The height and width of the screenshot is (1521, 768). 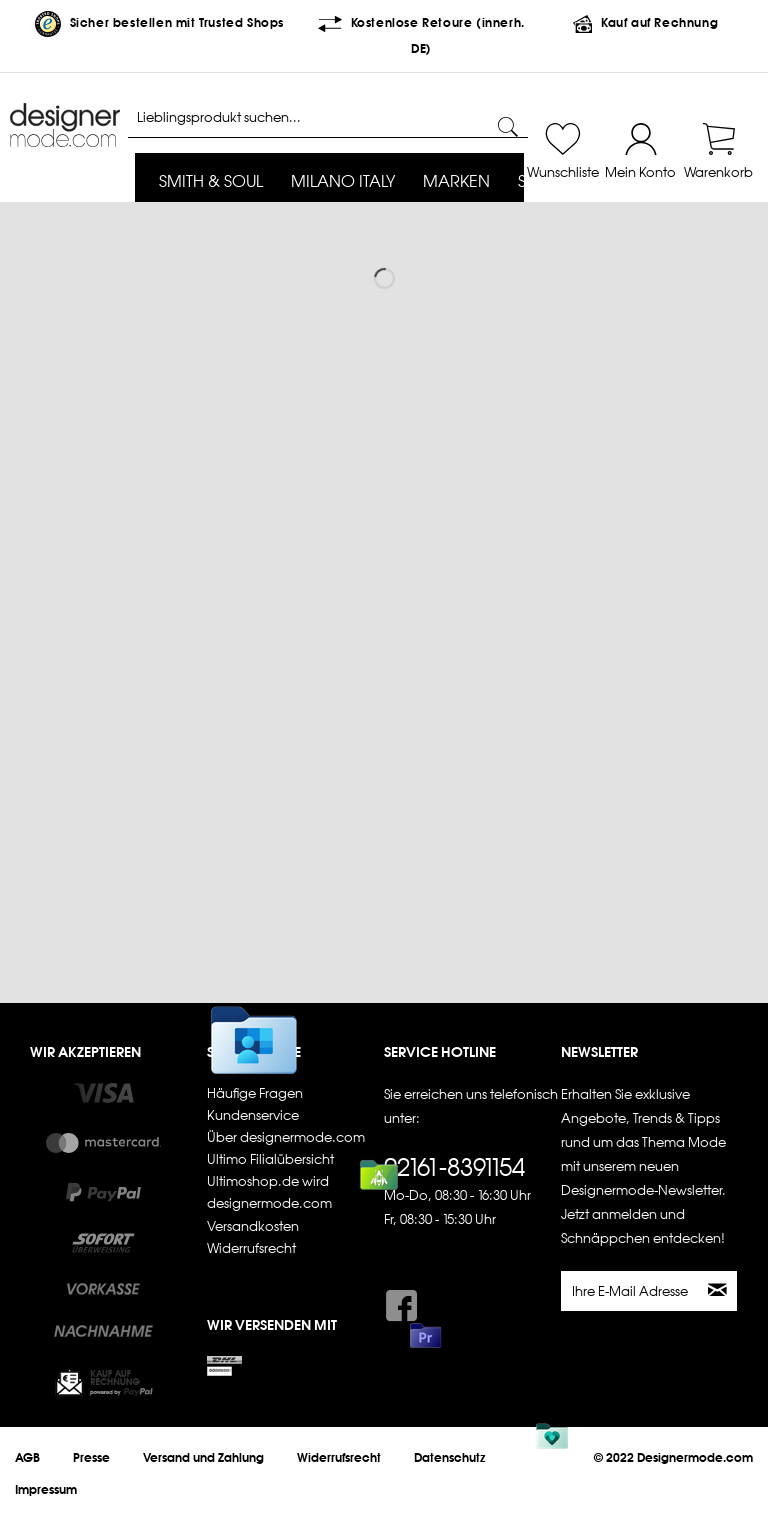 I want to click on open folder containing adobe premiere project files, so click(x=425, y=1336).